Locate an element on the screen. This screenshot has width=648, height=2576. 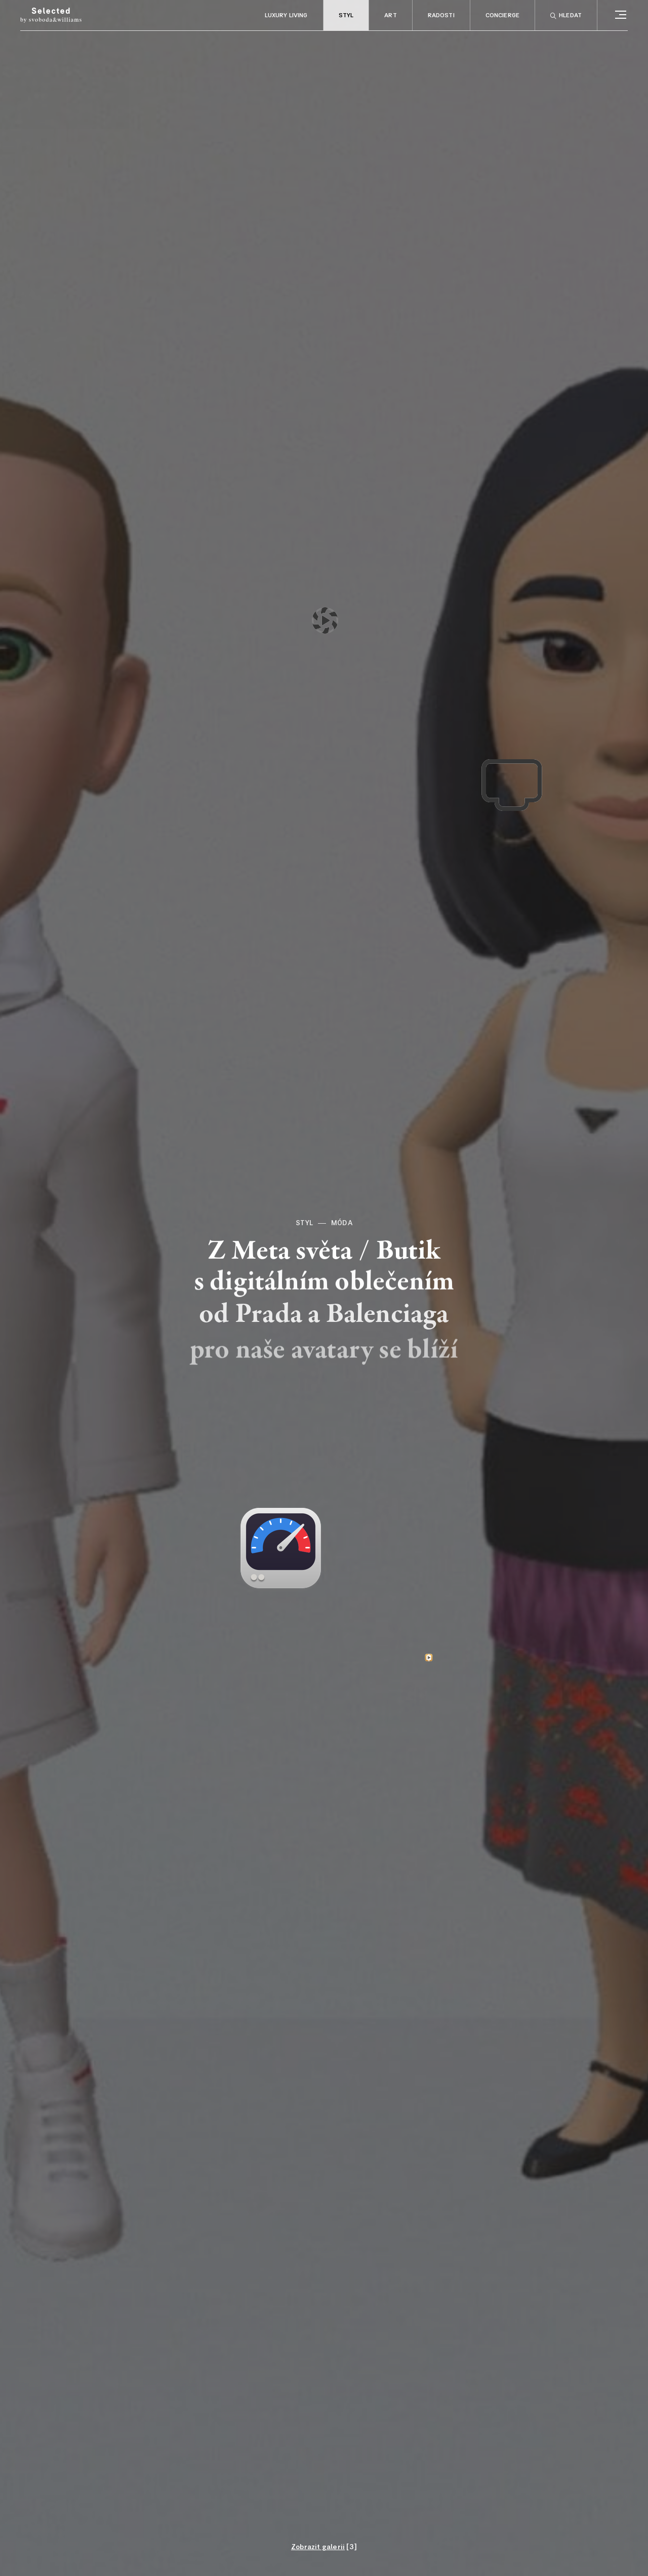
open lollypop music player is located at coordinates (325, 620).